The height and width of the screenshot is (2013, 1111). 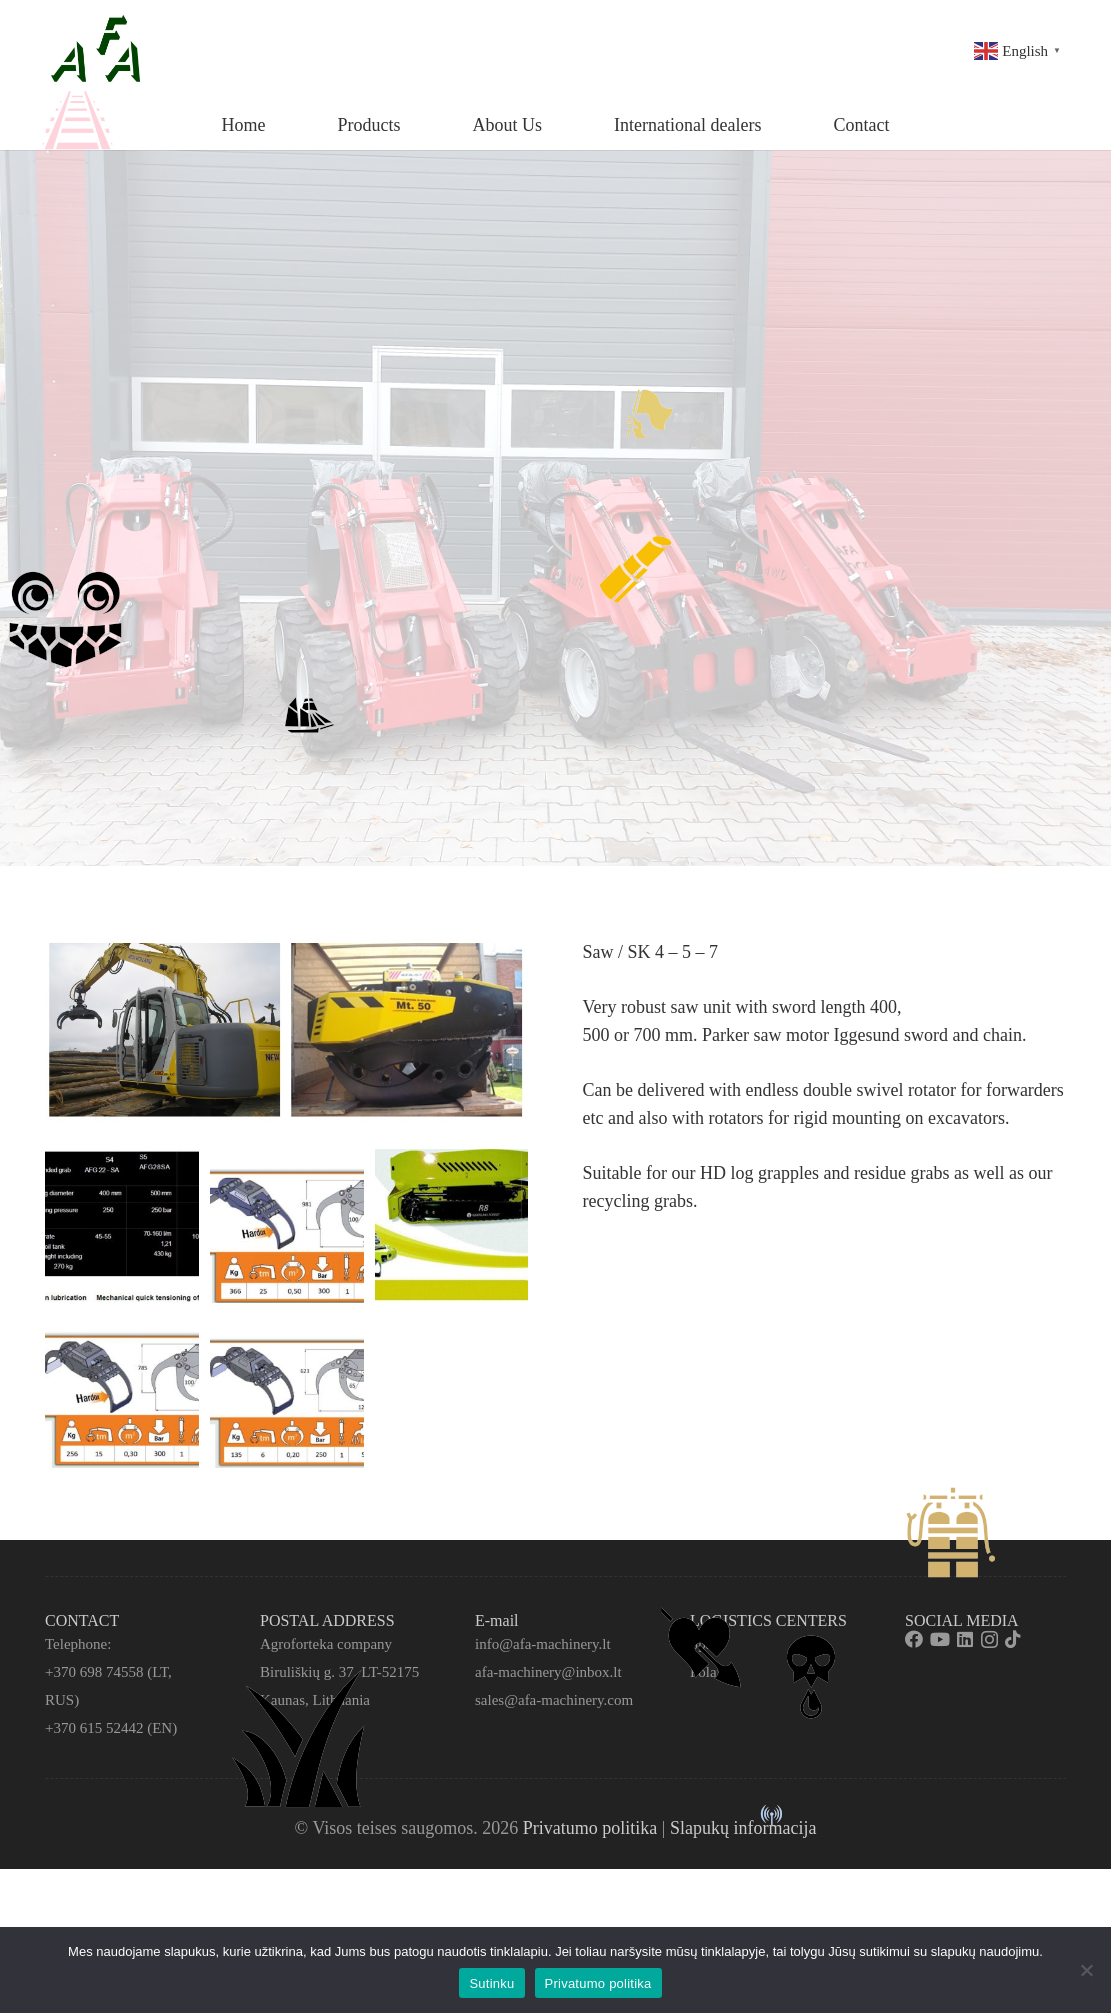 What do you see at coordinates (811, 1677) in the screenshot?
I see `indicates a poisonous or toxic item` at bounding box center [811, 1677].